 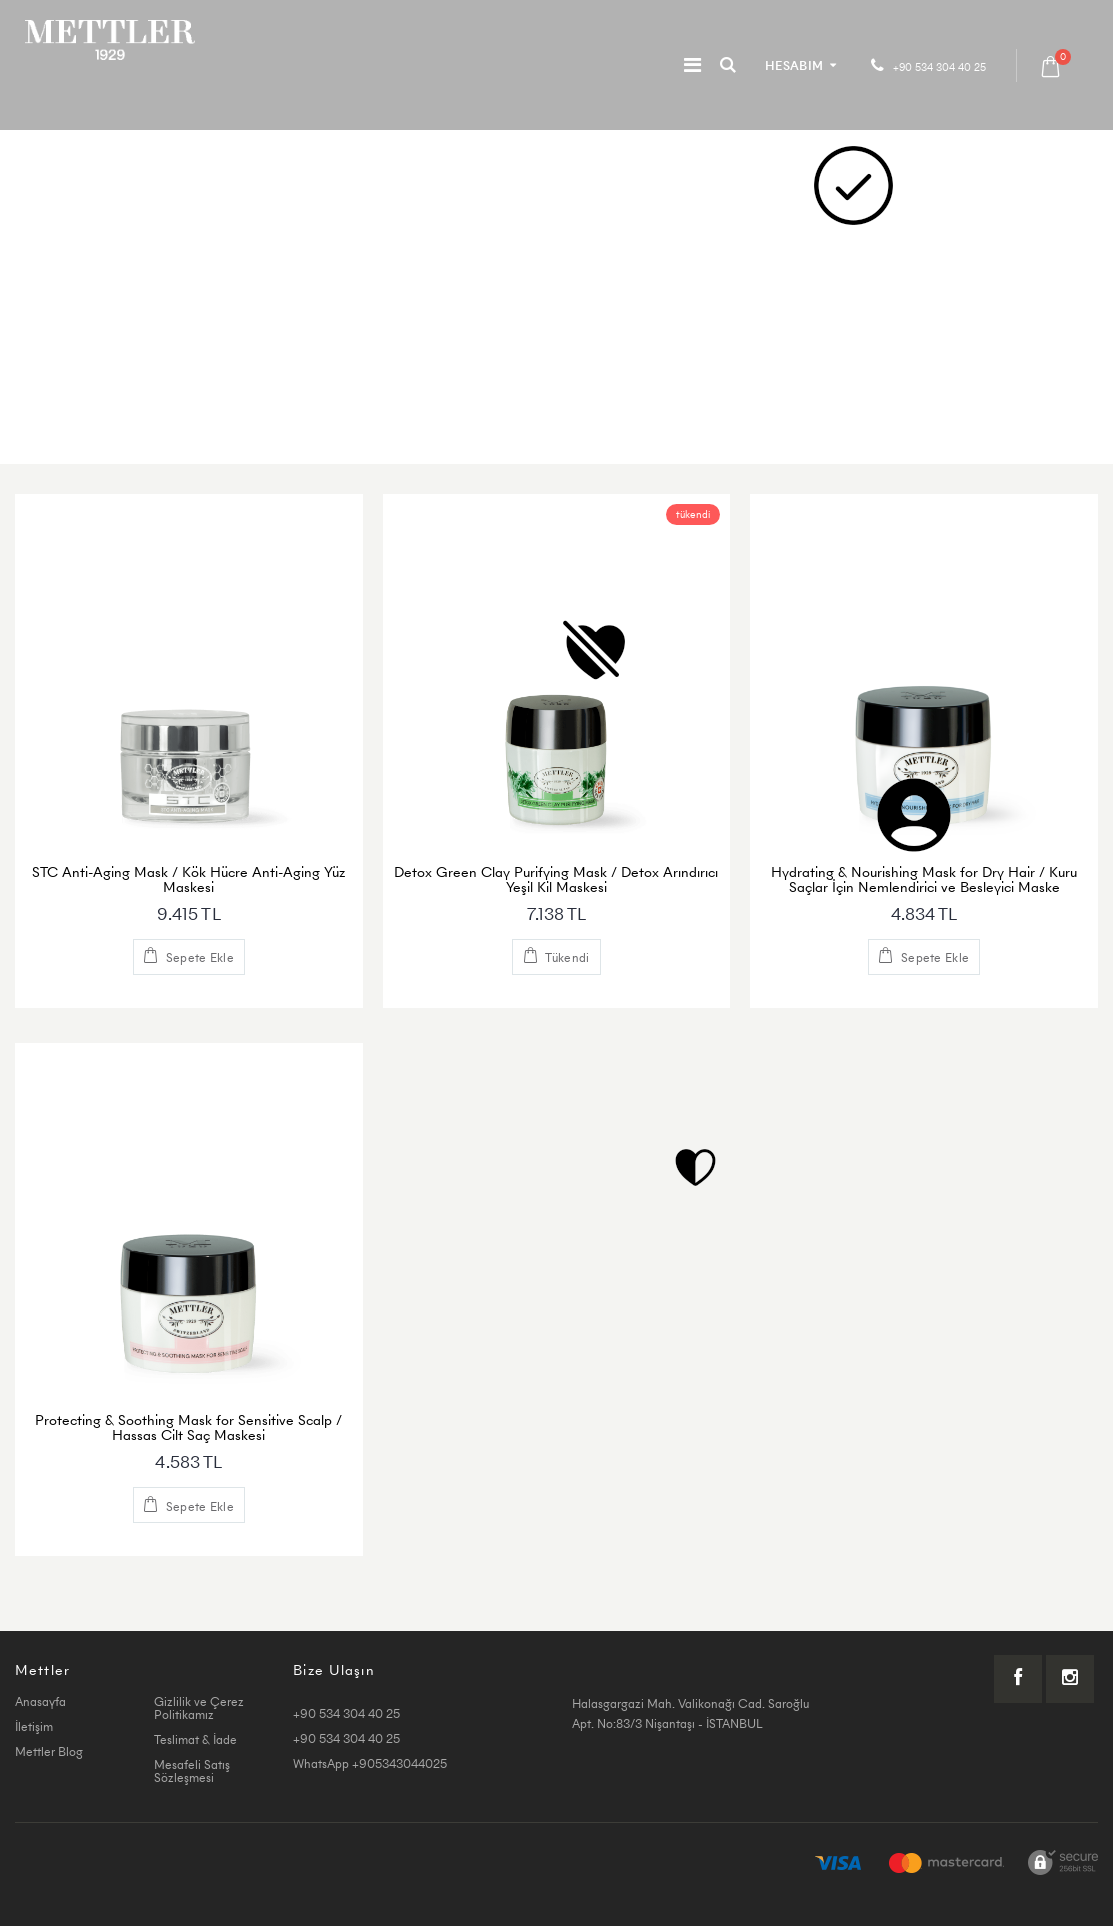 I want to click on indicates partial like or favorite status, so click(x=695, y=1167).